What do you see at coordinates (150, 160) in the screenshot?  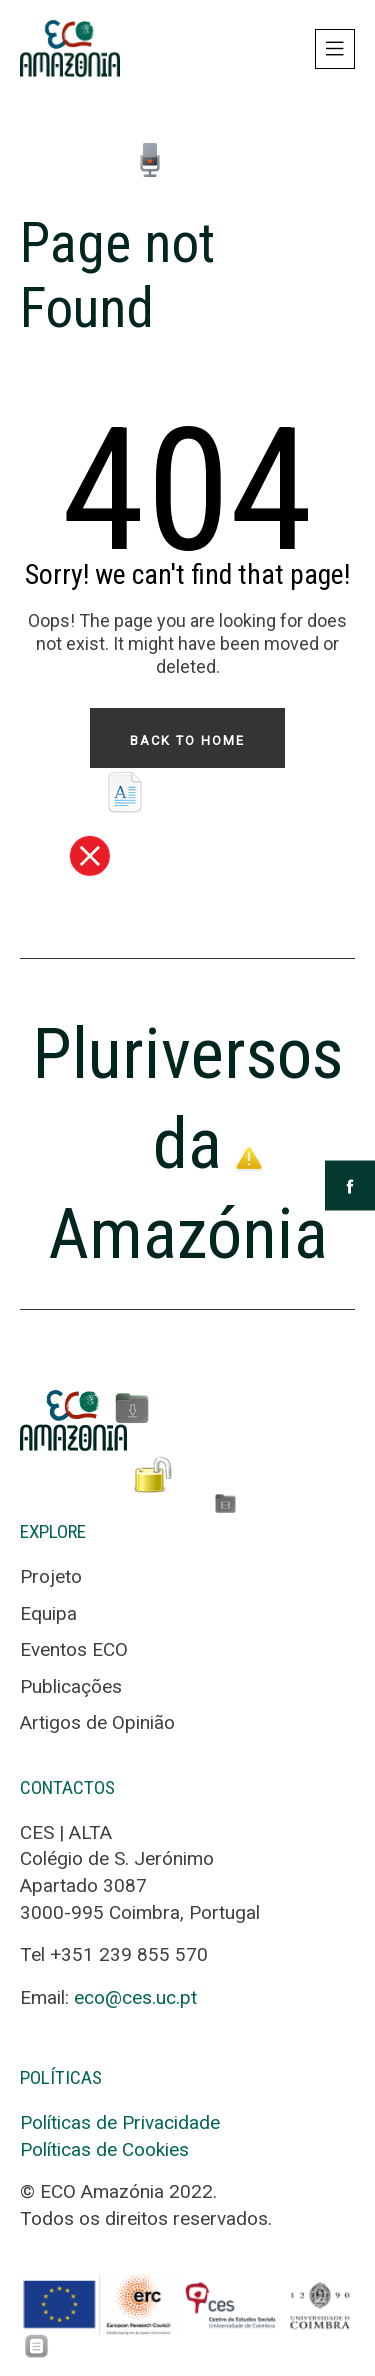 I see `open voice recorder app` at bounding box center [150, 160].